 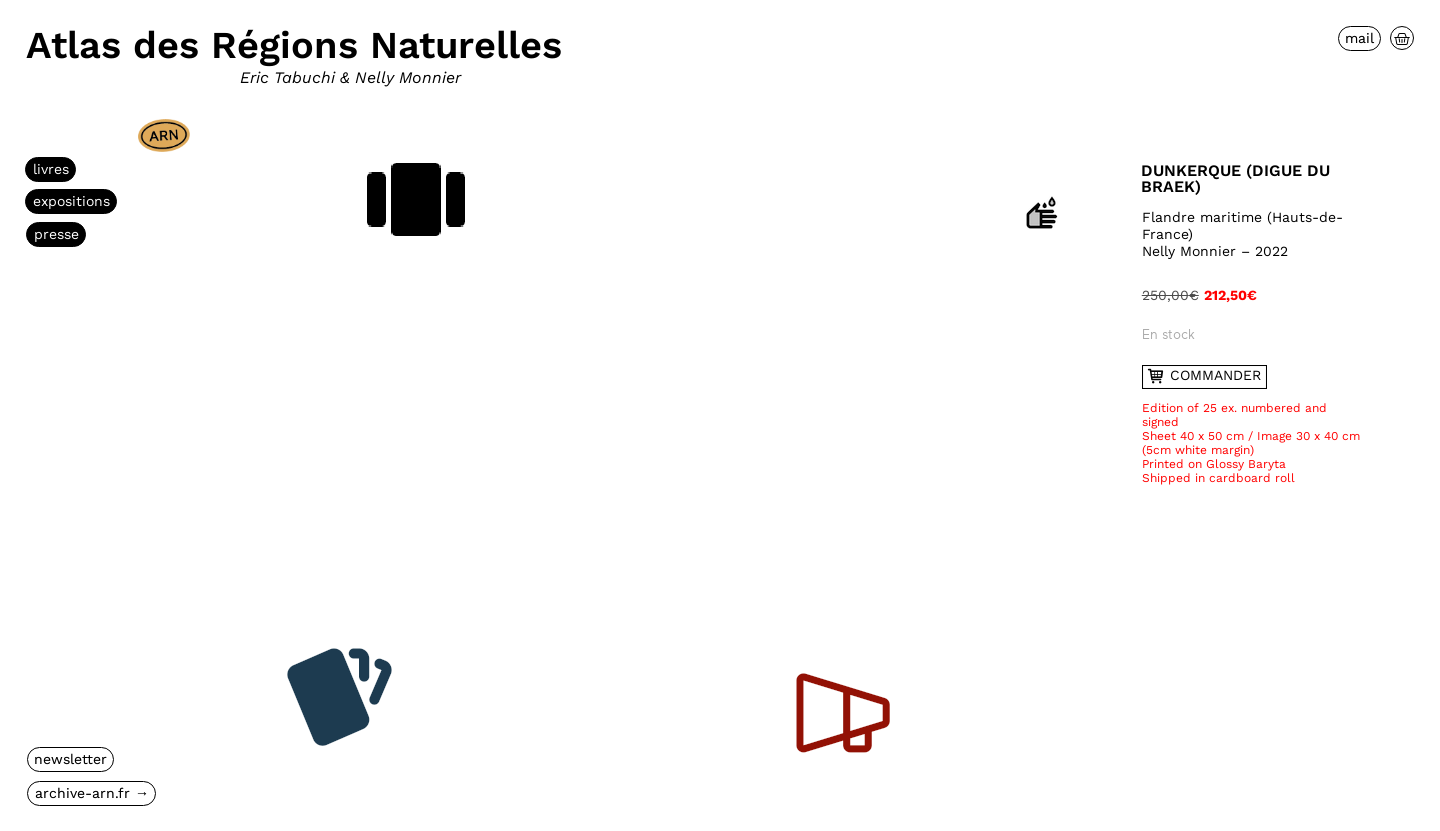 What do you see at coordinates (1042, 212) in the screenshot?
I see `indicates a handwashing station or restroom nearby` at bounding box center [1042, 212].